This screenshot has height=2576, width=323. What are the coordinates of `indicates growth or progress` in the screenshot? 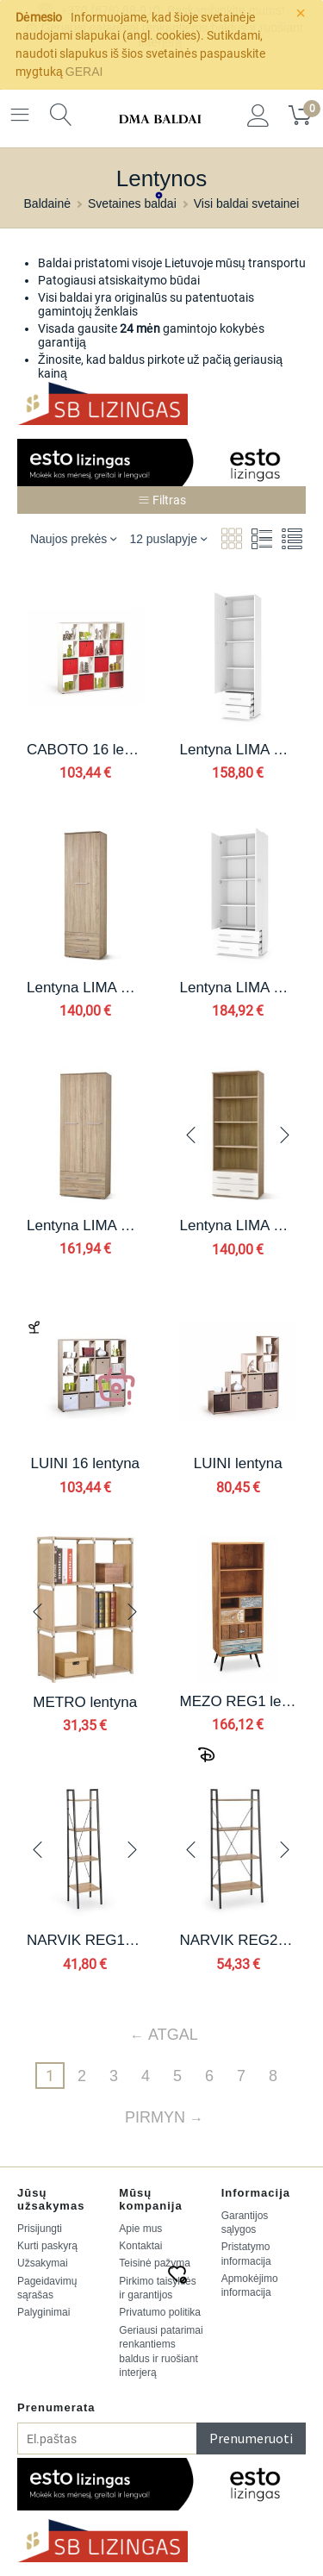 It's located at (34, 1327).